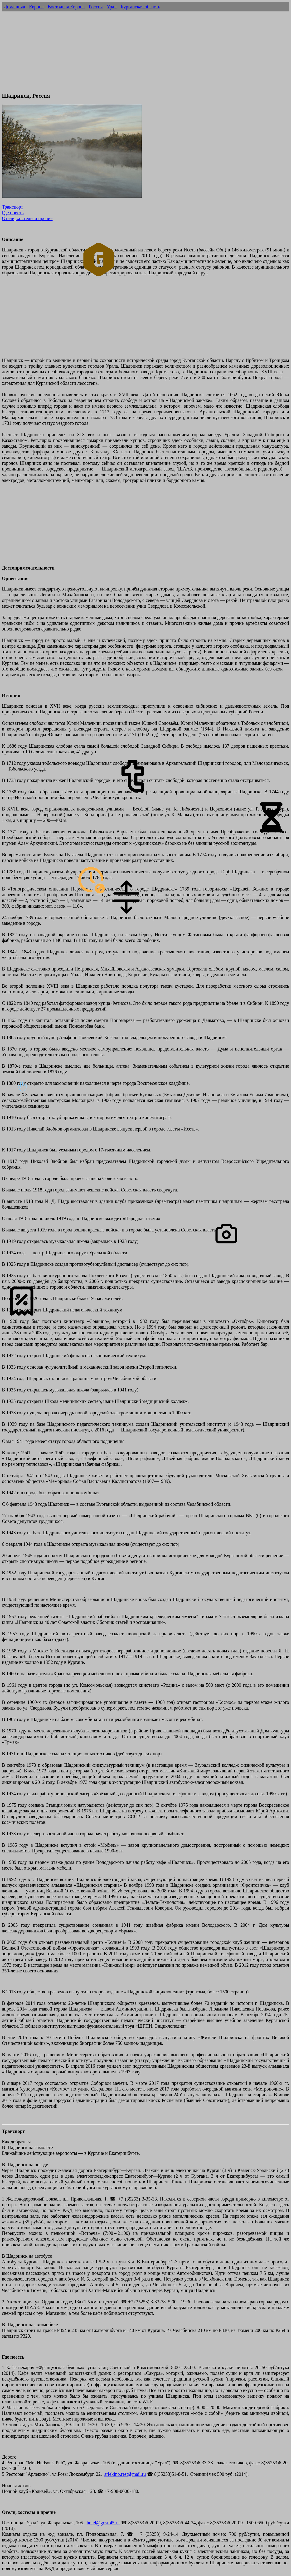 The image size is (291, 2576). I want to click on indicates a task or process in progress, so click(271, 817).